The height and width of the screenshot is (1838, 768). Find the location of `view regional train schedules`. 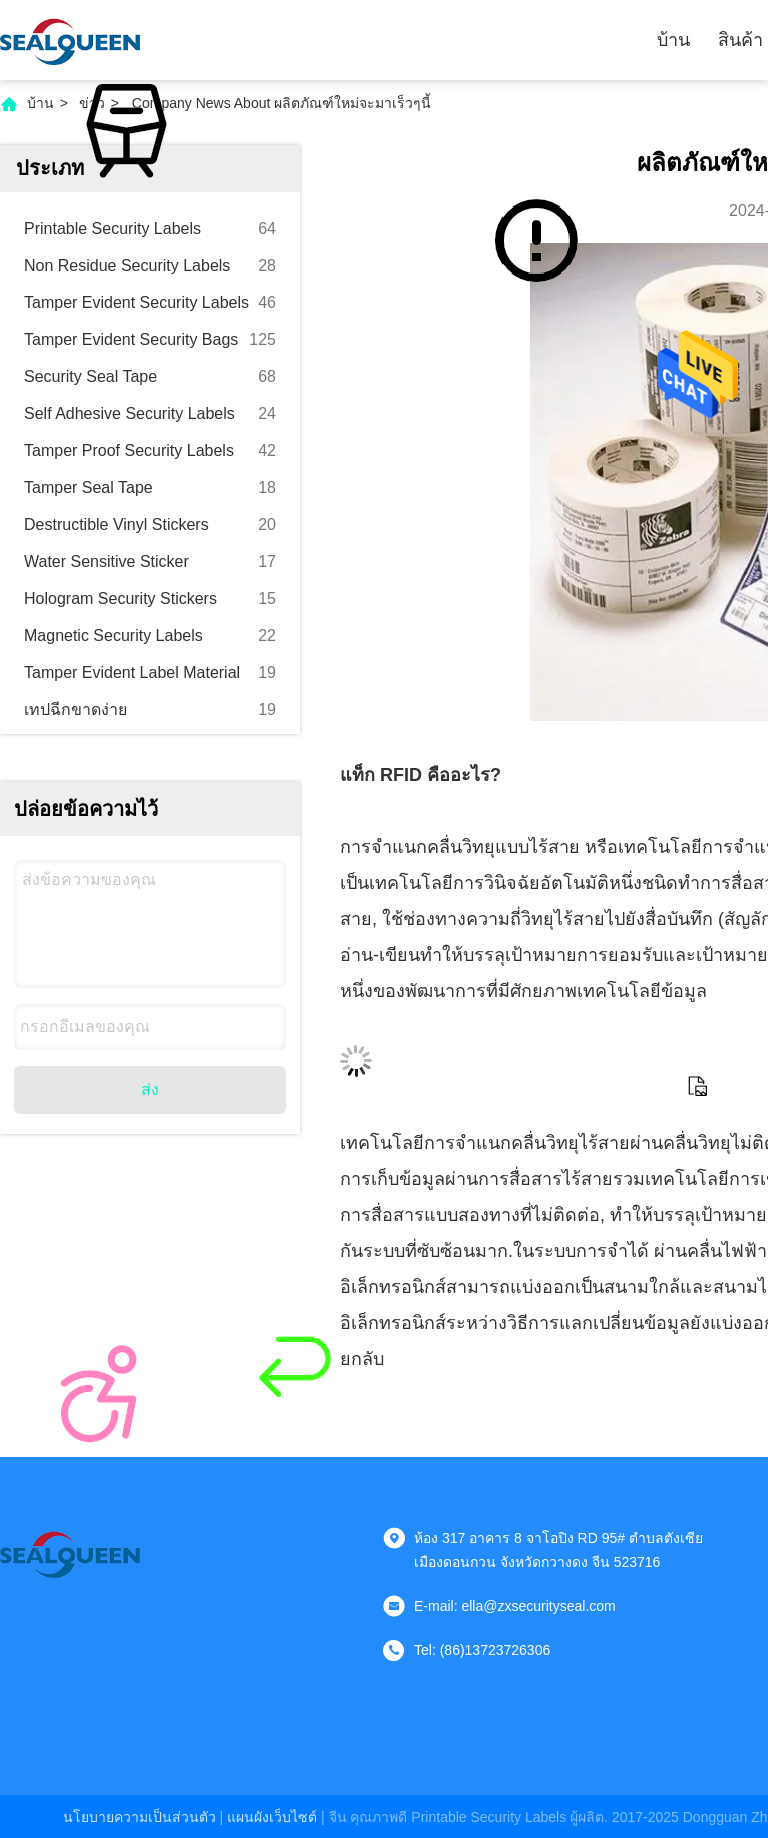

view regional train schedules is located at coordinates (126, 127).